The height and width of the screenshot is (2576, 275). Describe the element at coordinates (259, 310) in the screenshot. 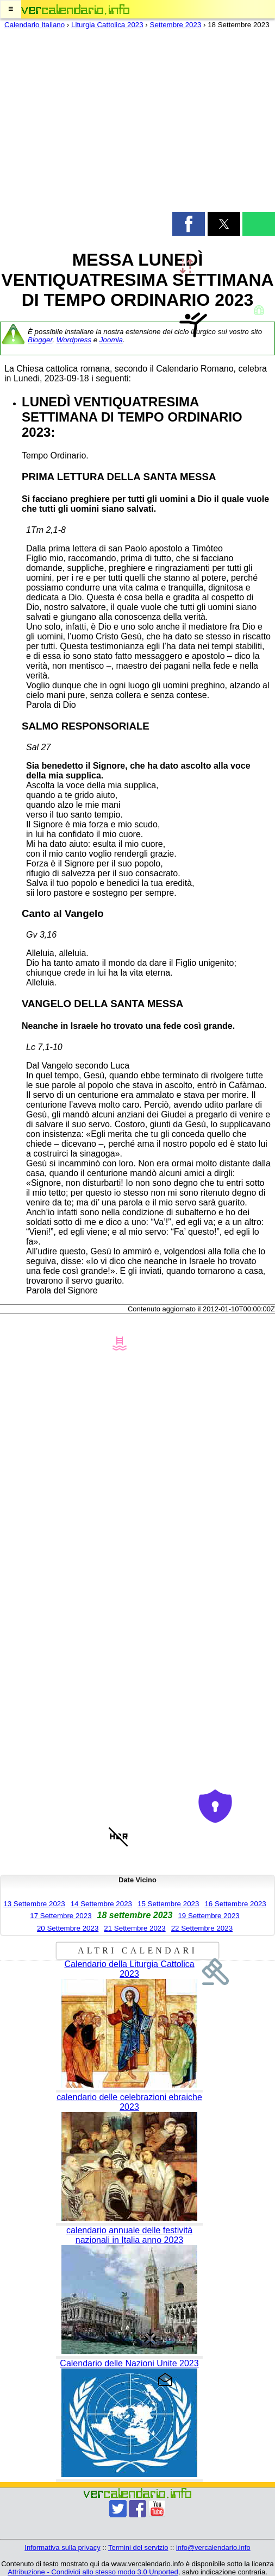

I see `access tunnel or underground passage information` at that location.